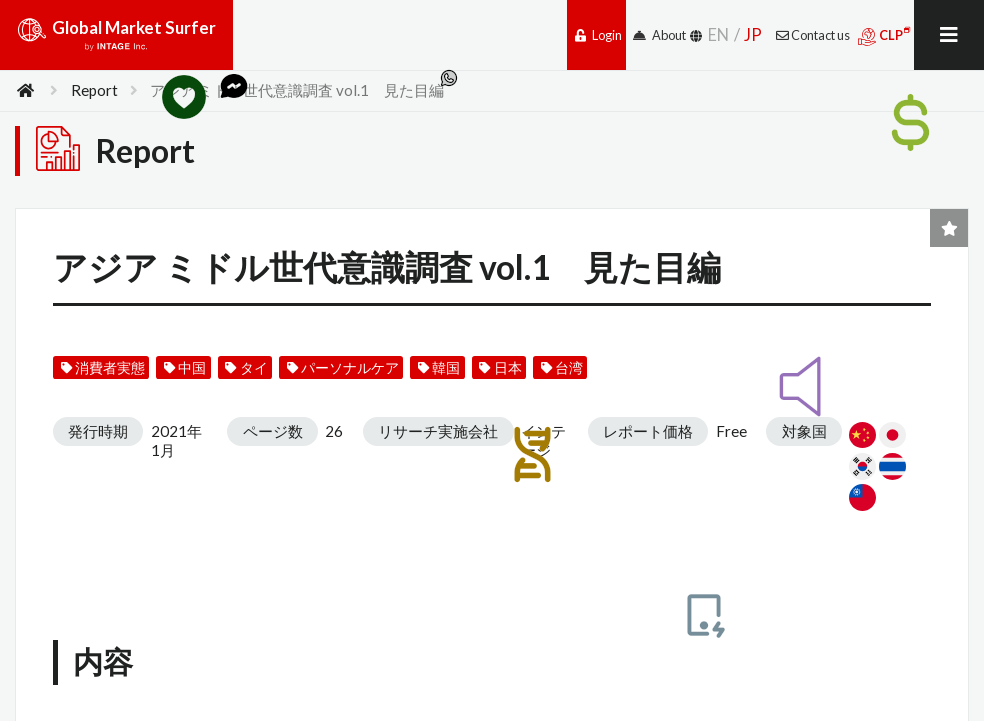 The width and height of the screenshot is (984, 721). What do you see at coordinates (184, 97) in the screenshot?
I see `add to favorites` at bounding box center [184, 97].